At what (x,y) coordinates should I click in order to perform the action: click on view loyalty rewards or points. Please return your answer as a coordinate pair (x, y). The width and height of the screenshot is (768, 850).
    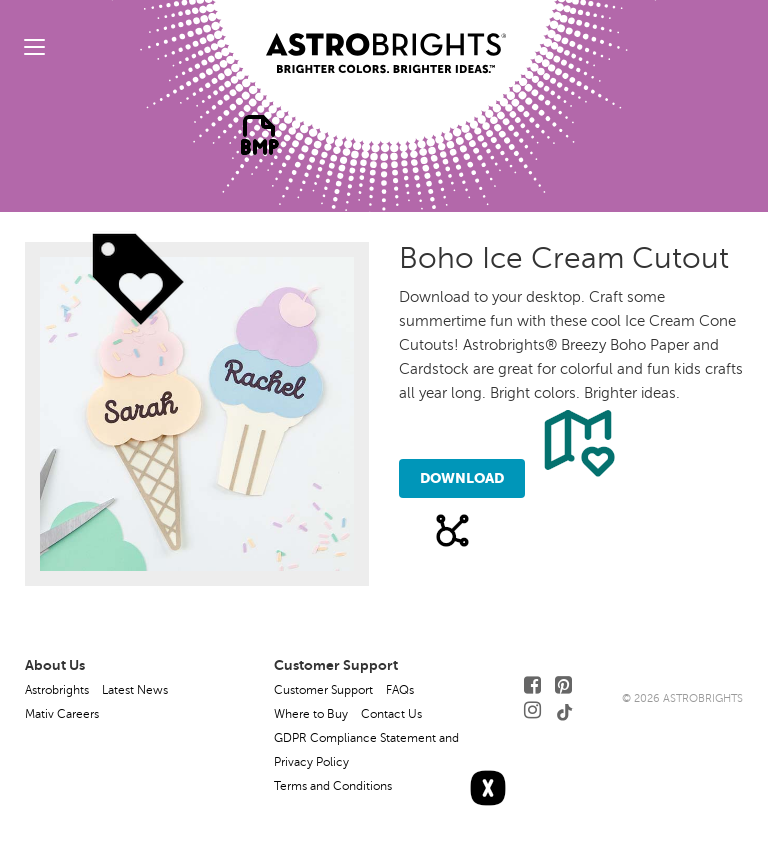
    Looking at the image, I should click on (136, 277).